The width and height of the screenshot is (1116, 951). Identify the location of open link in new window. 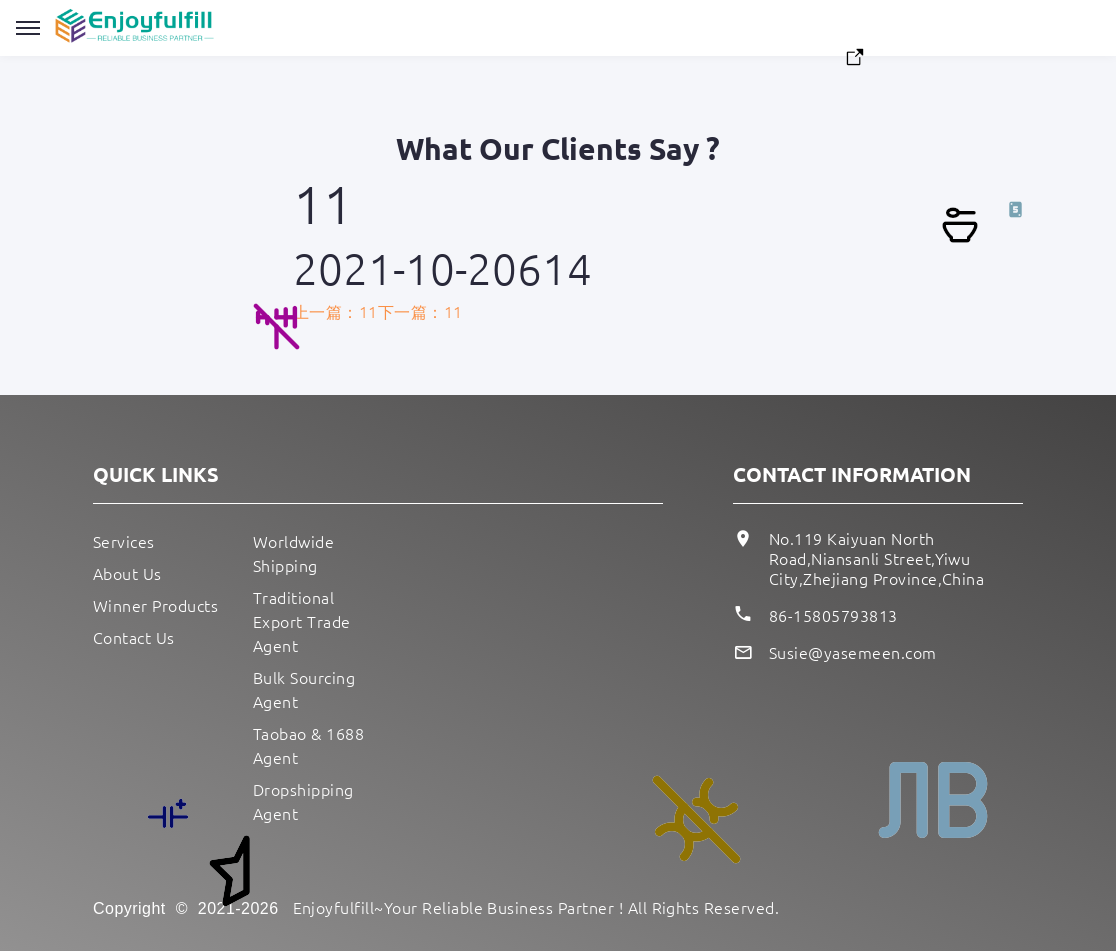
(855, 57).